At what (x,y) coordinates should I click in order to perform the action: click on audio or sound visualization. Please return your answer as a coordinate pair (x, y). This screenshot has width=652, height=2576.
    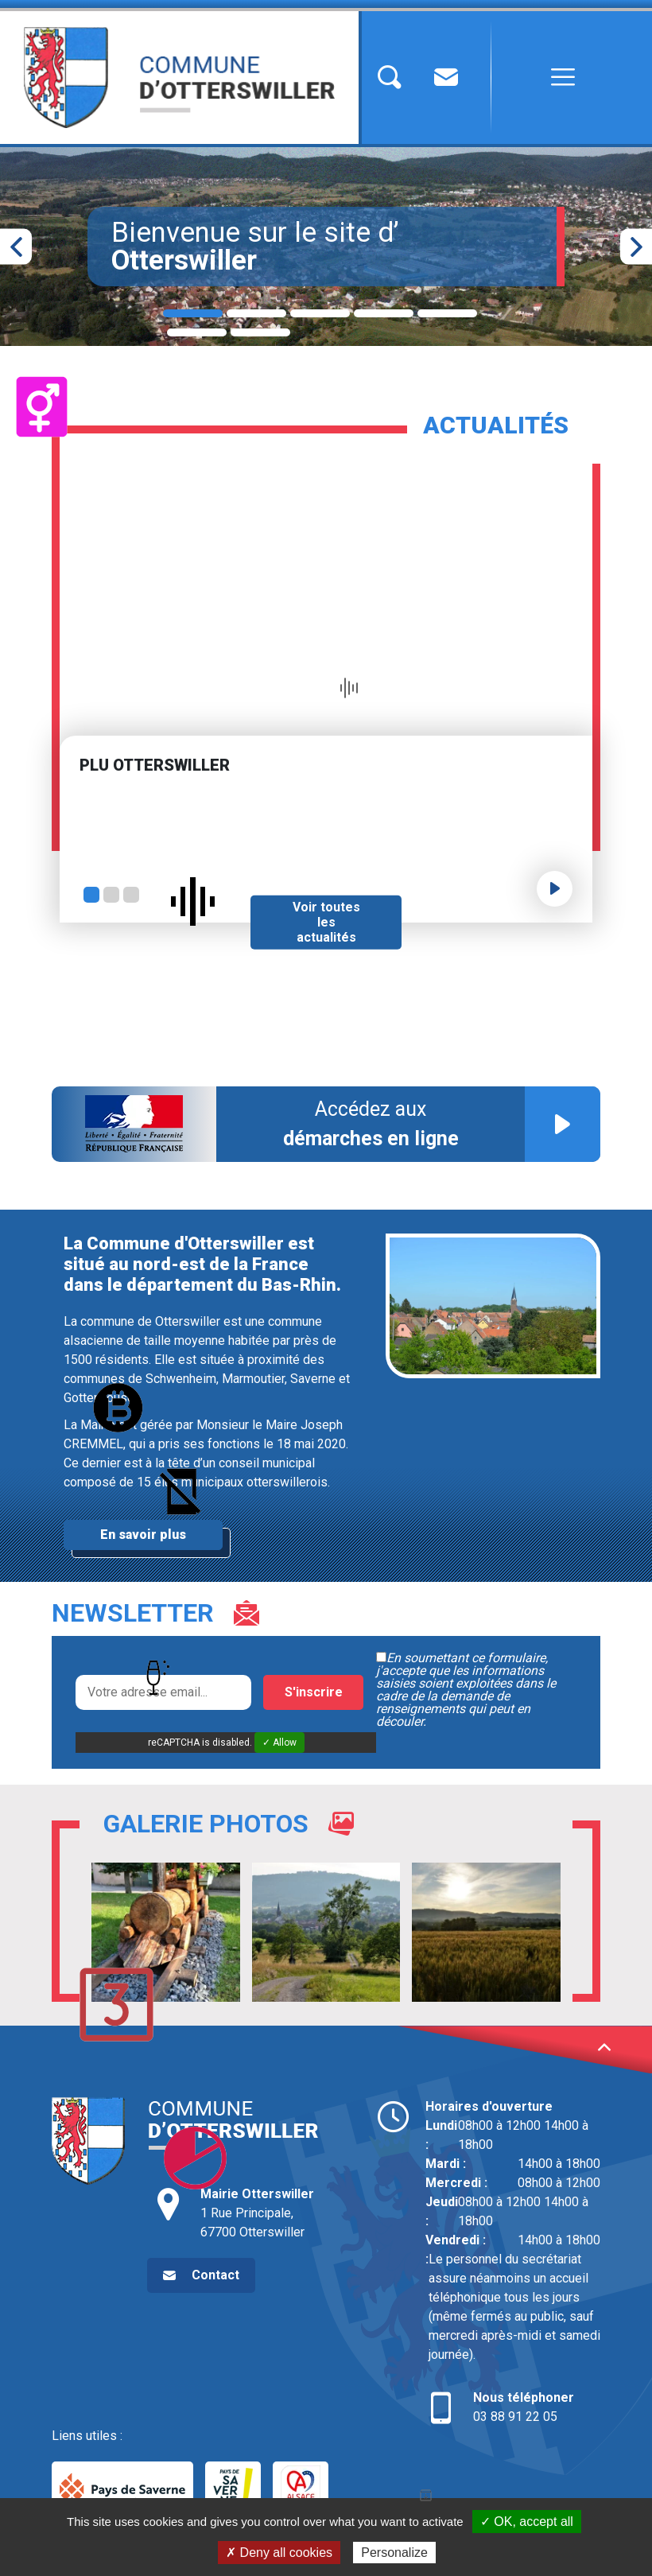
    Looking at the image, I should click on (349, 688).